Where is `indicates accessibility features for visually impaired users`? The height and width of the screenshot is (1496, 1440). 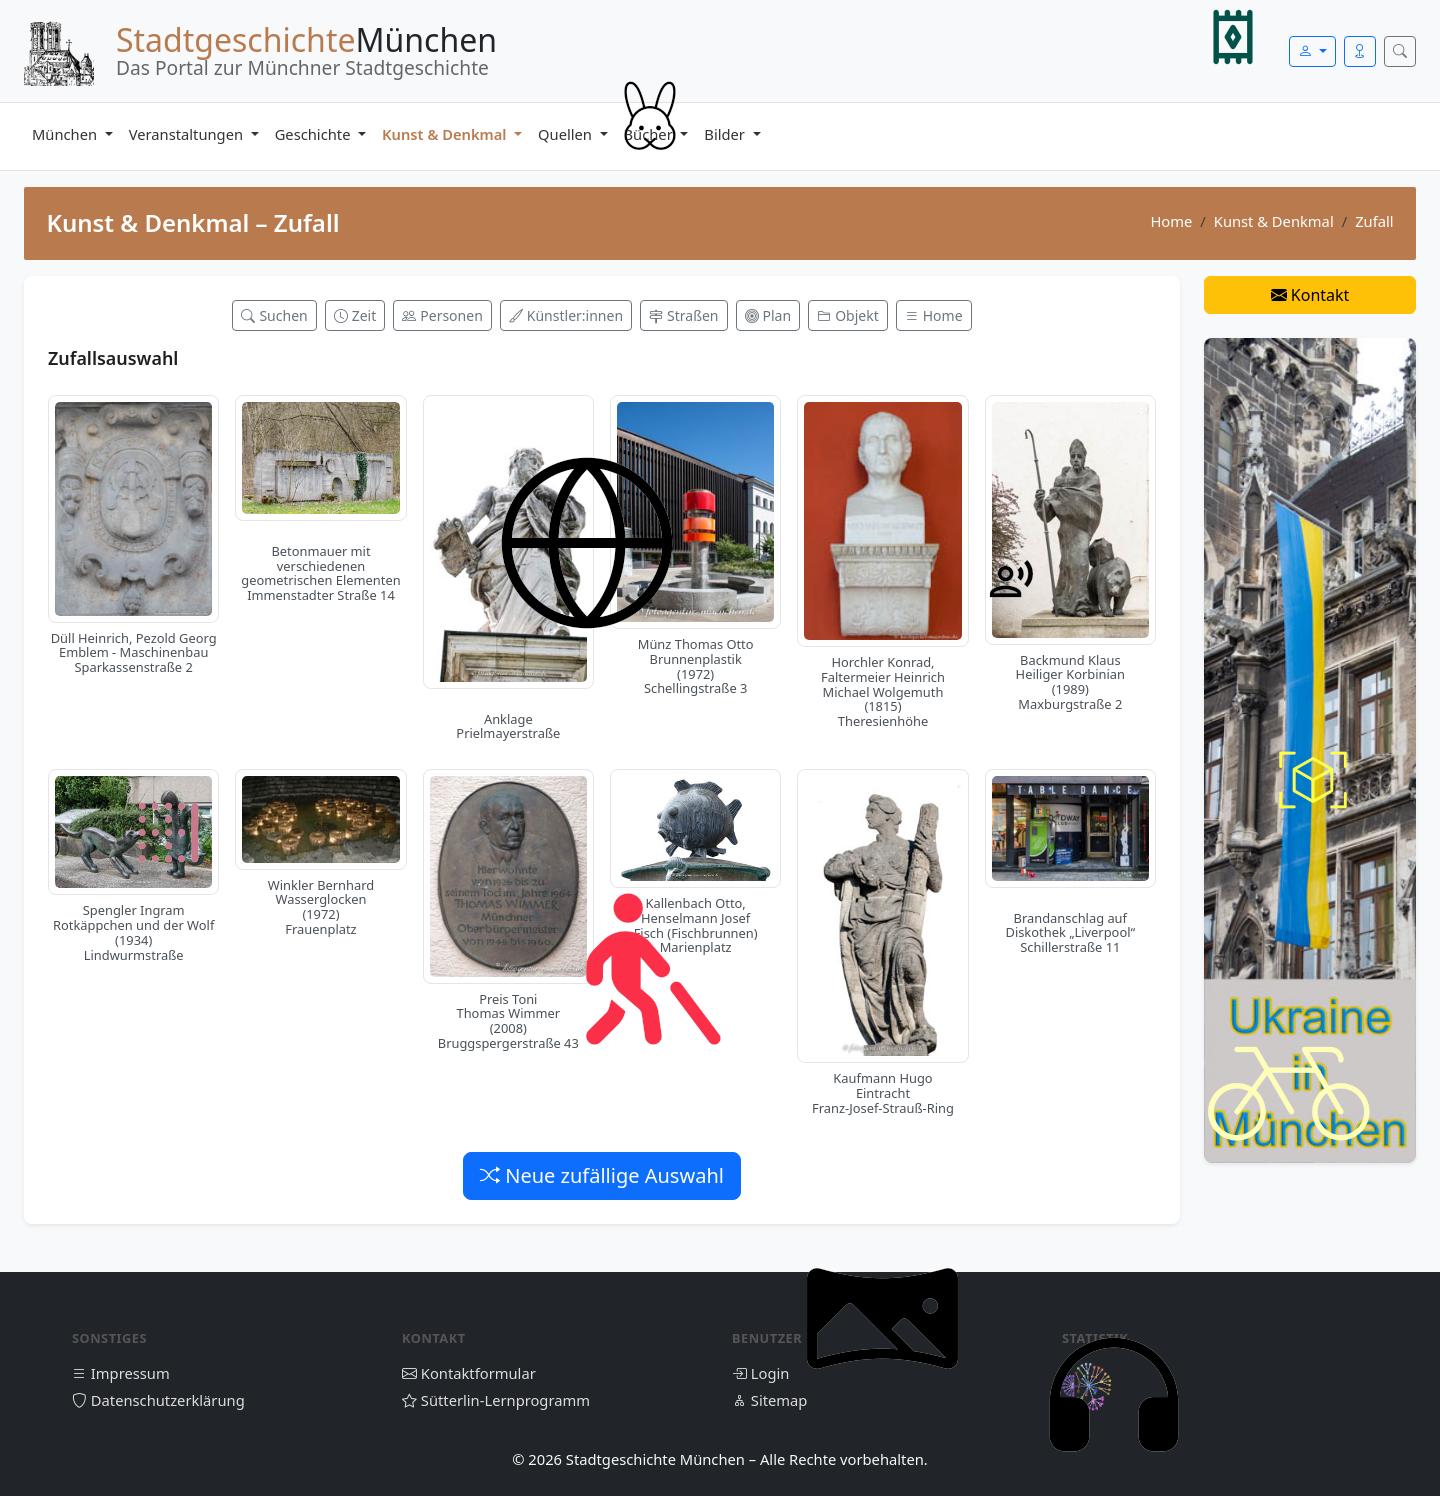 indicates accessibility features for visually impaired users is located at coordinates (645, 969).